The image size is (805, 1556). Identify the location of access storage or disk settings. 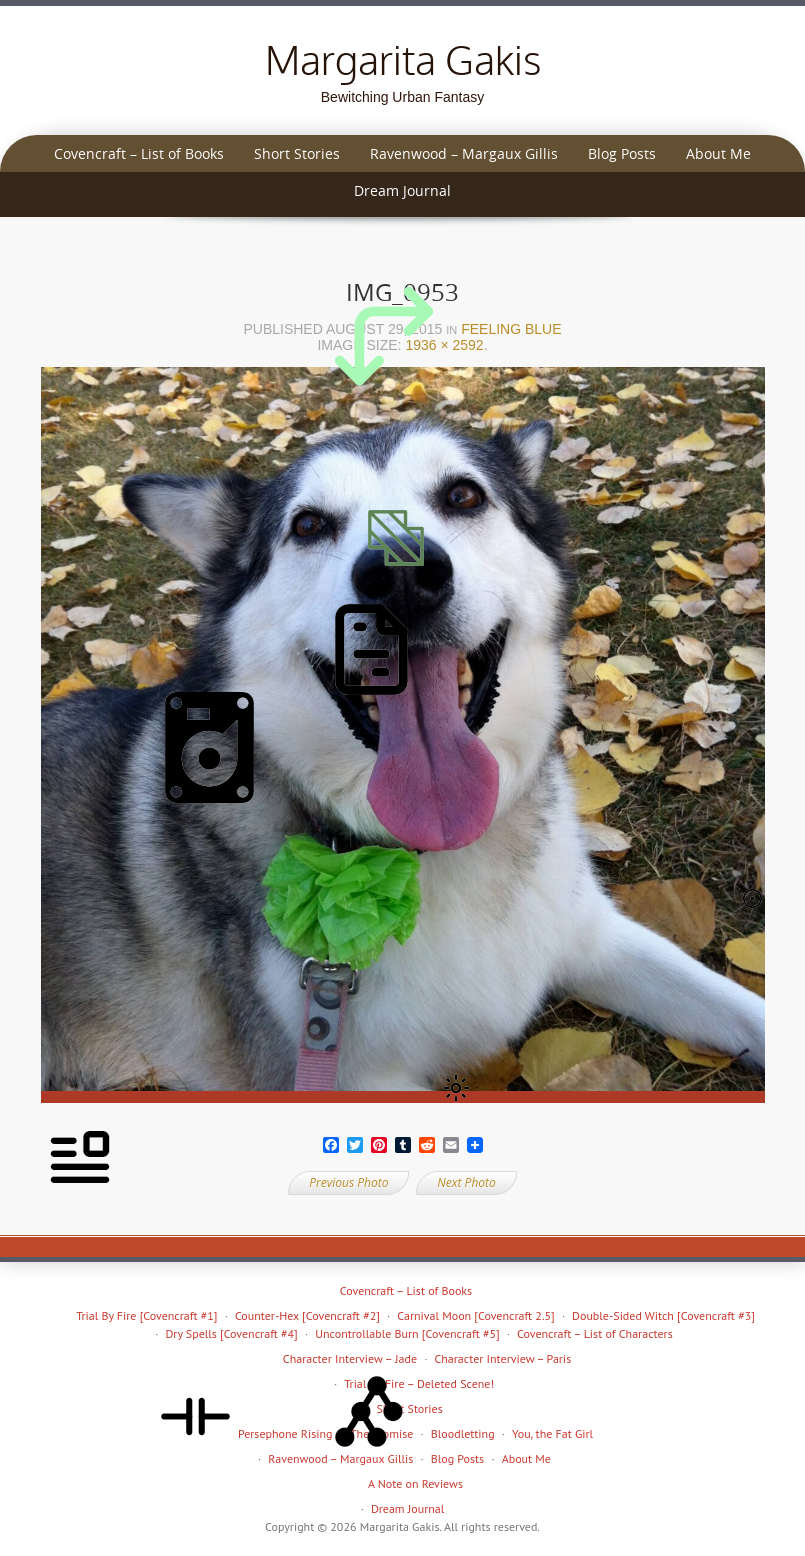
(209, 747).